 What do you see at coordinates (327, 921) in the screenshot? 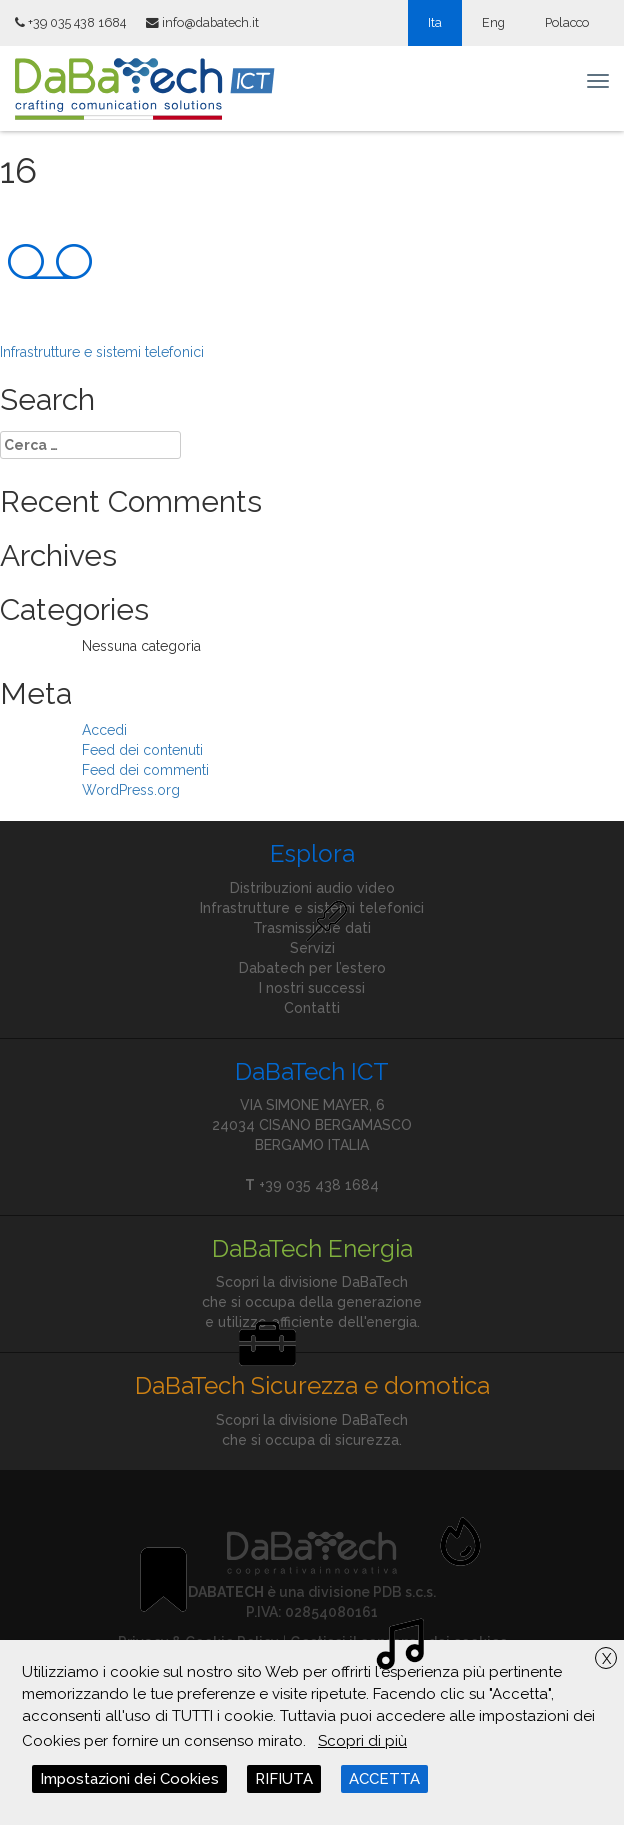
I see `access settings or configuration options` at bounding box center [327, 921].